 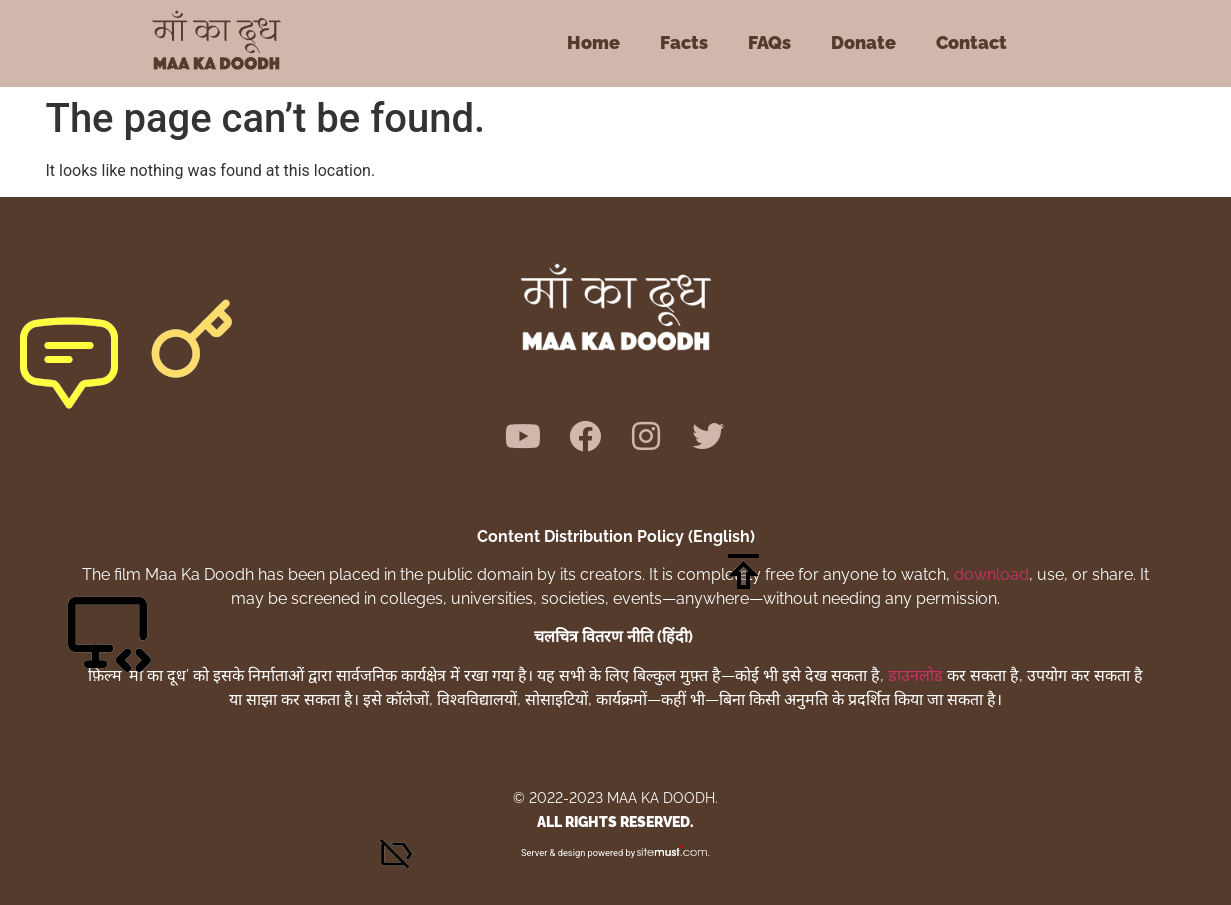 I want to click on access security or password settings, so click(x=192, y=340).